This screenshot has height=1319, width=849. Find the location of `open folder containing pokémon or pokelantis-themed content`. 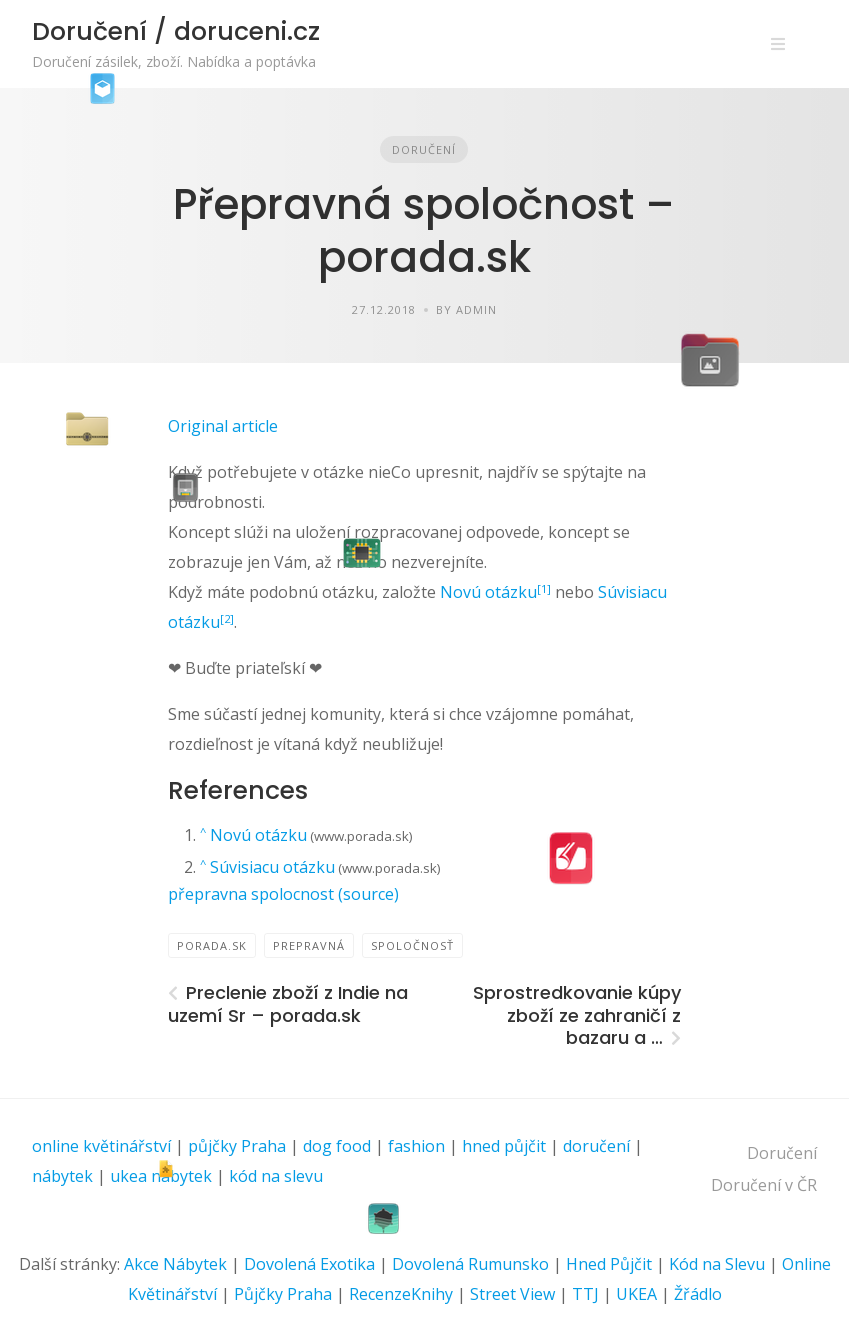

open folder containing pokémon or pokelantis-themed content is located at coordinates (87, 430).